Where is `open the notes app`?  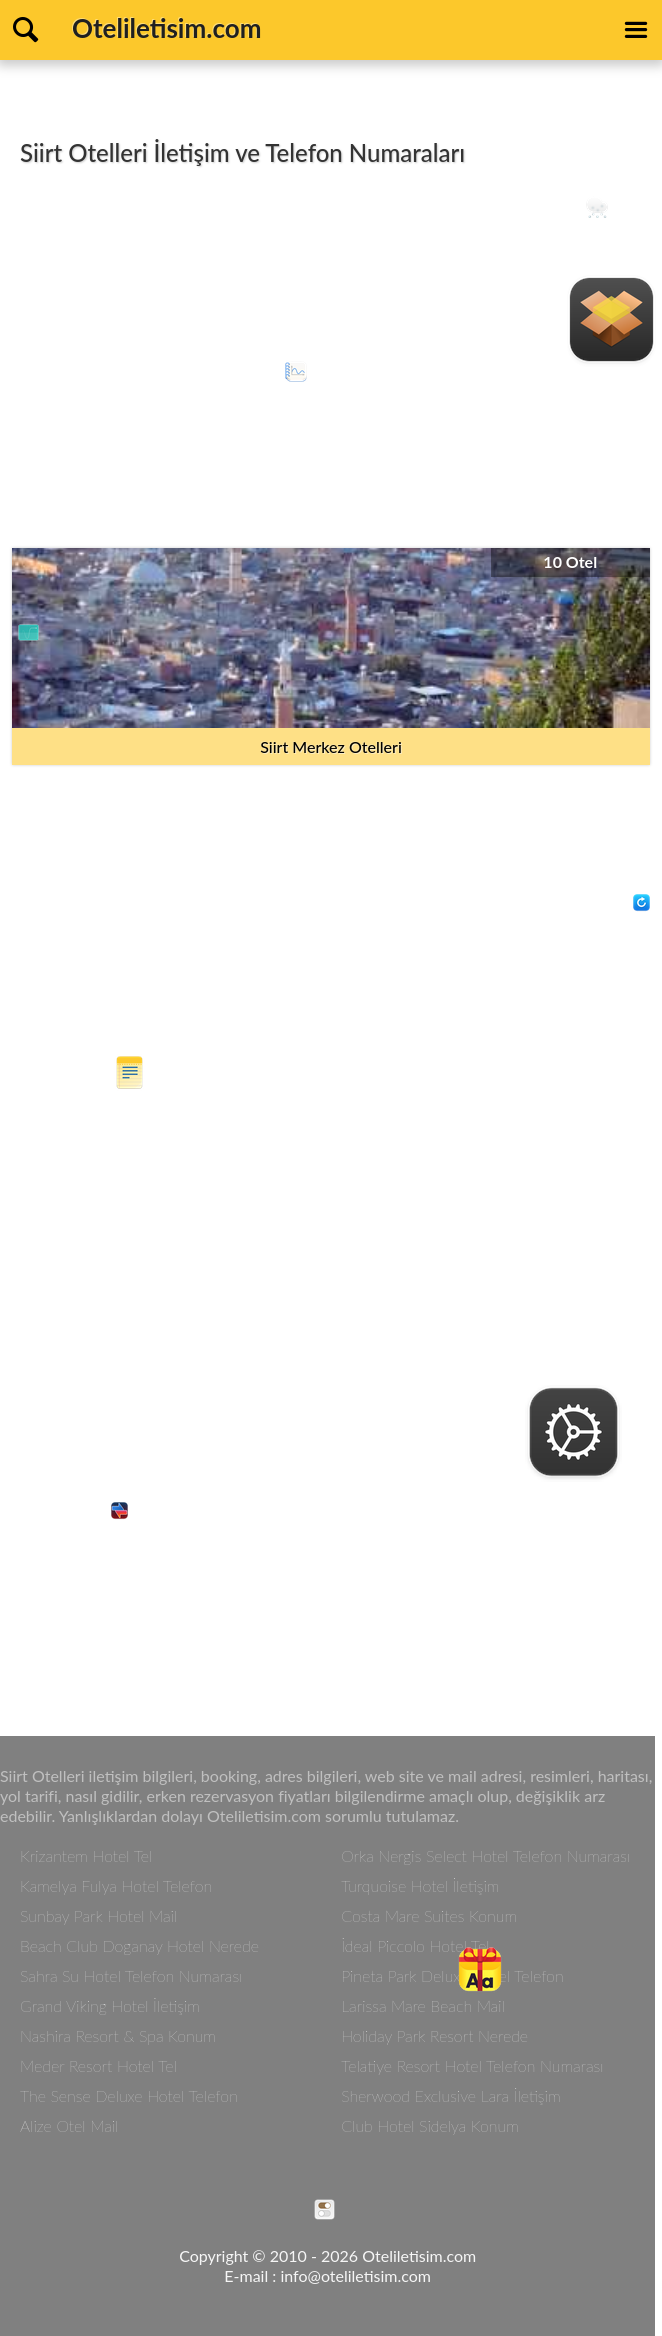
open the notes app is located at coordinates (129, 1072).